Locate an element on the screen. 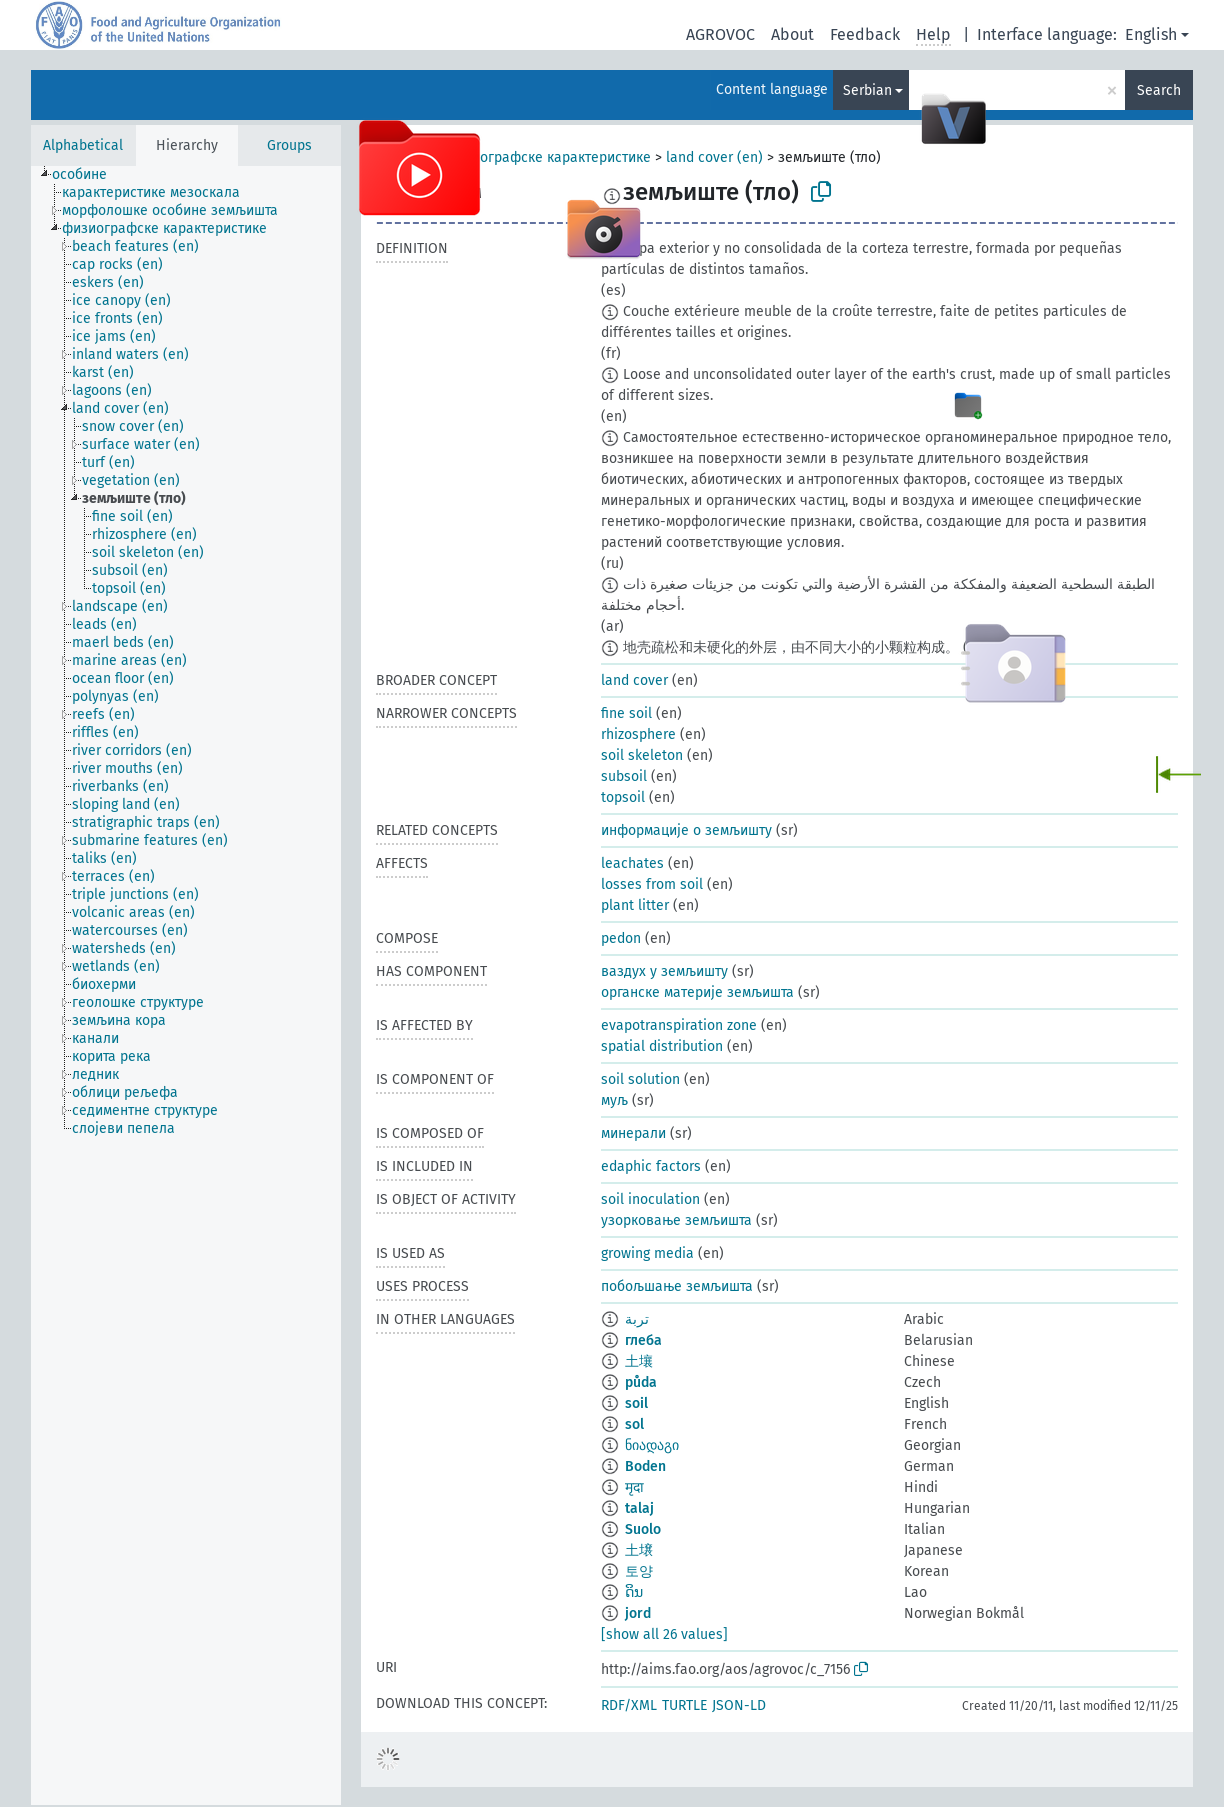 This screenshot has height=1807, width=1224. open folder containing youtube music files is located at coordinates (419, 171).